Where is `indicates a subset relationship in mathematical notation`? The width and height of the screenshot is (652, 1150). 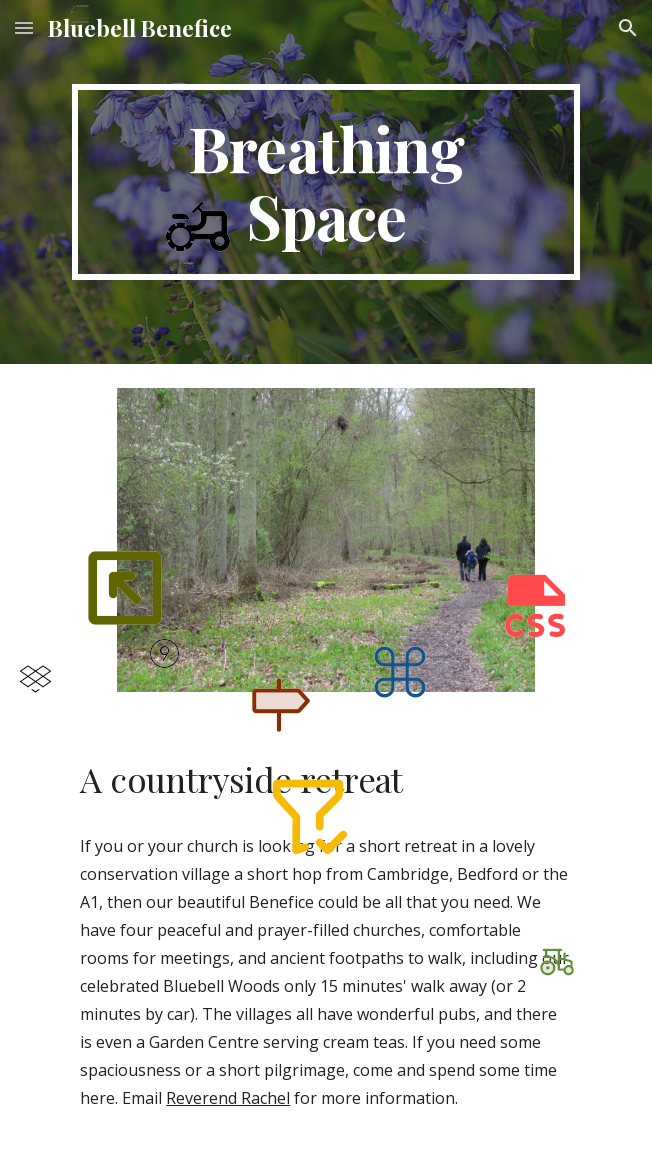 indicates a subset relationship in mathematical notation is located at coordinates (80, 13).